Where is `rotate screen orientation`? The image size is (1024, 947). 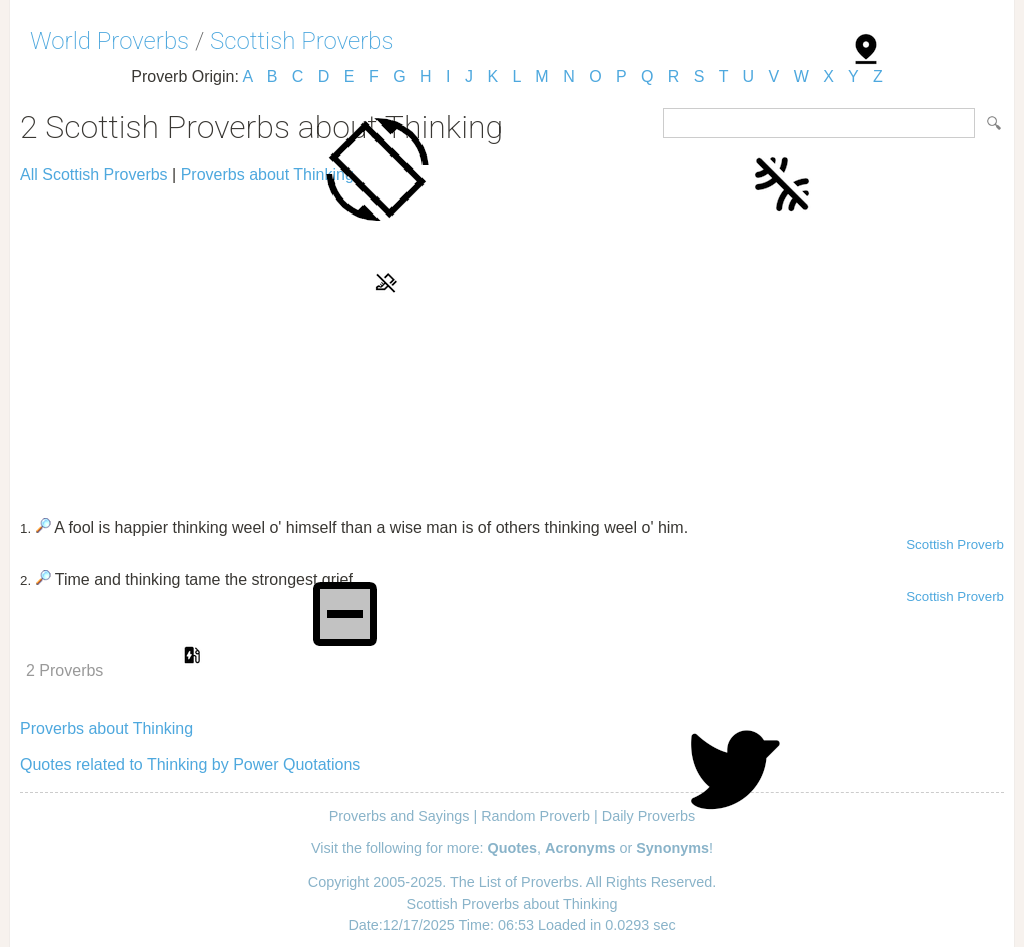 rotate screen orientation is located at coordinates (377, 169).